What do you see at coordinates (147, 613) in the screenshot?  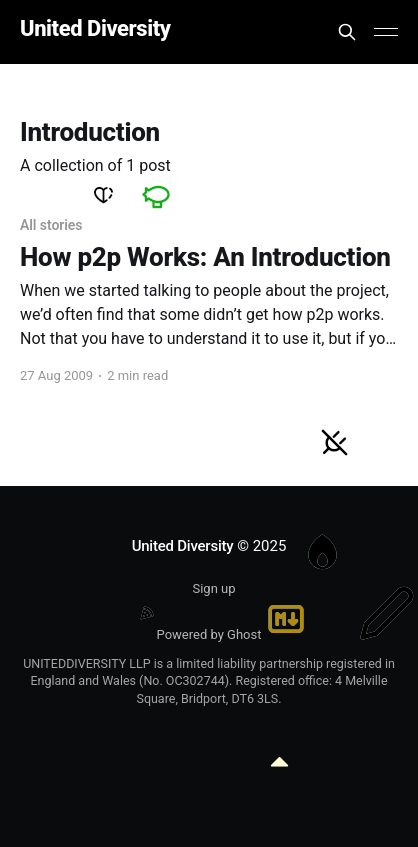 I see `browse food delivery options` at bounding box center [147, 613].